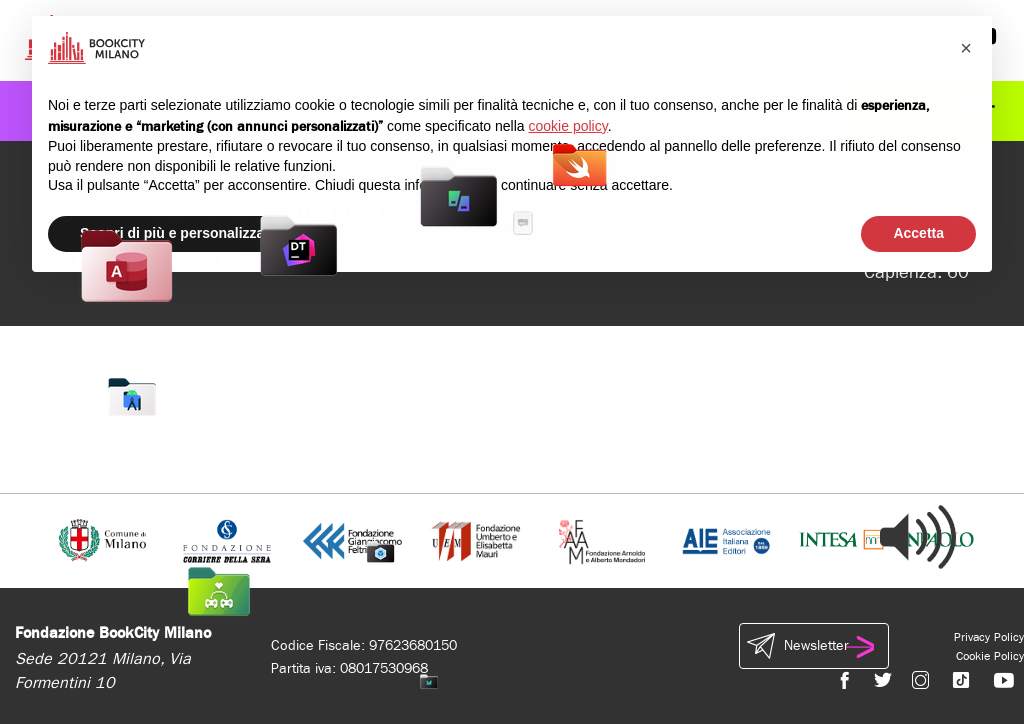 This screenshot has width=1024, height=724. What do you see at coordinates (429, 682) in the screenshot?
I see `open jetbrains mps project folder` at bounding box center [429, 682].